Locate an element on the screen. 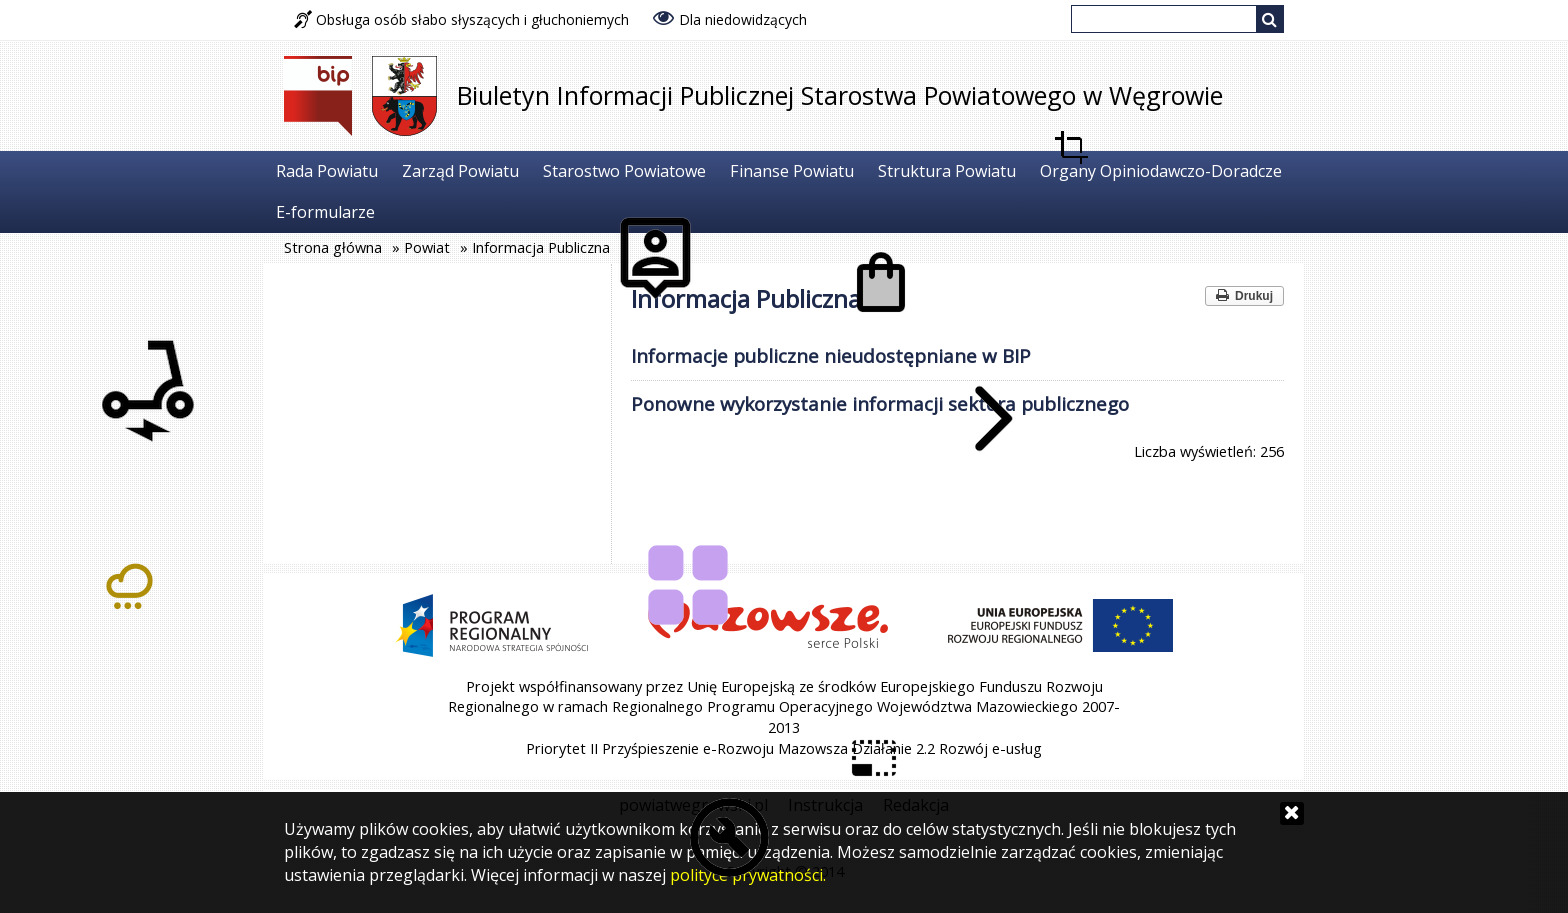 This screenshot has height=913, width=1568. resize image to smaller dimensions is located at coordinates (874, 758).